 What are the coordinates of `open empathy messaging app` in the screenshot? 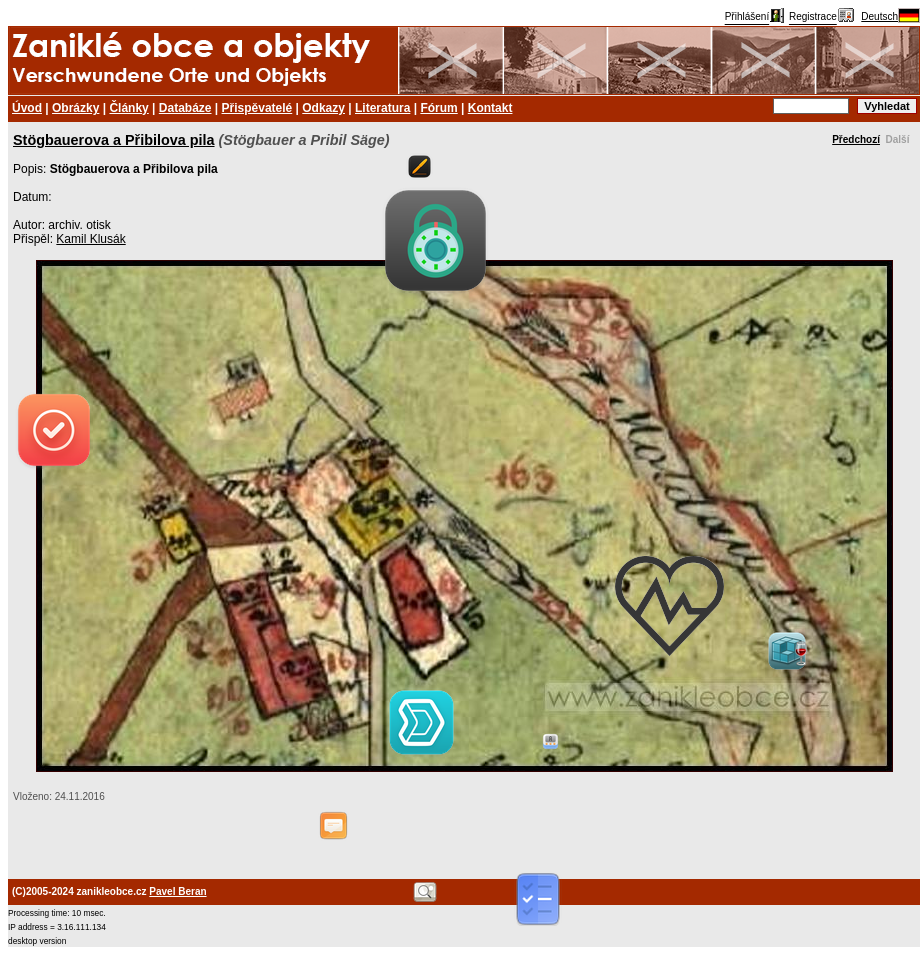 It's located at (333, 825).